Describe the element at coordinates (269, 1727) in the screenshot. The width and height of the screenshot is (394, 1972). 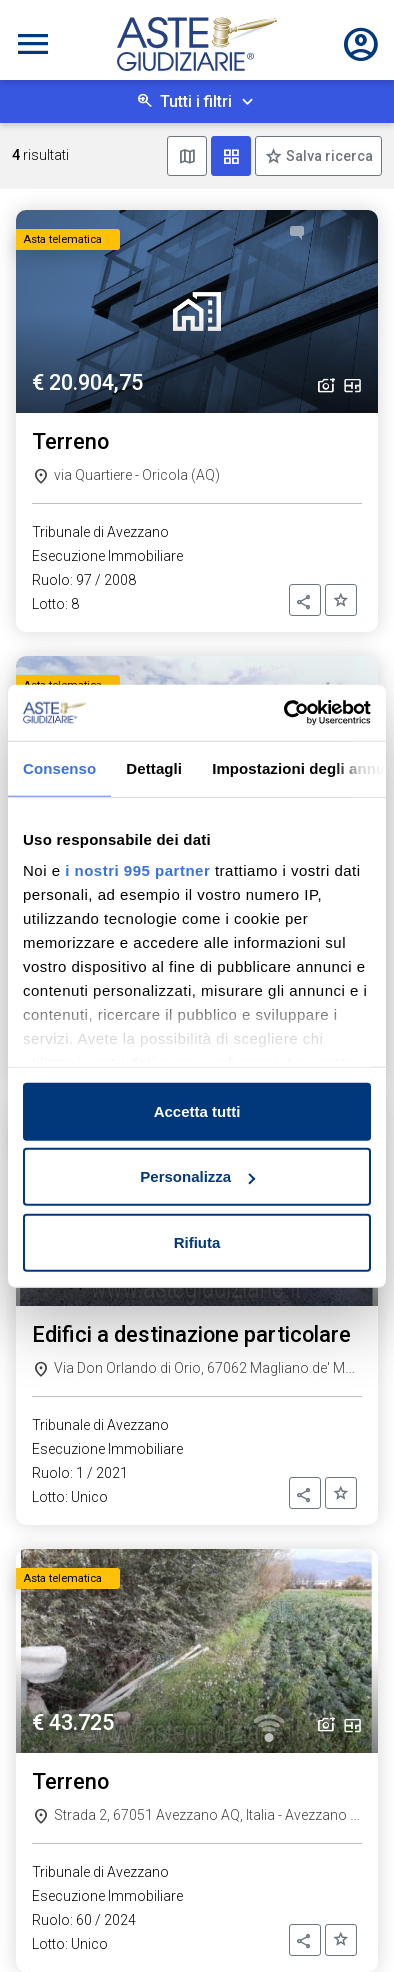
I see `indicates weak wireless network signal strength` at that location.